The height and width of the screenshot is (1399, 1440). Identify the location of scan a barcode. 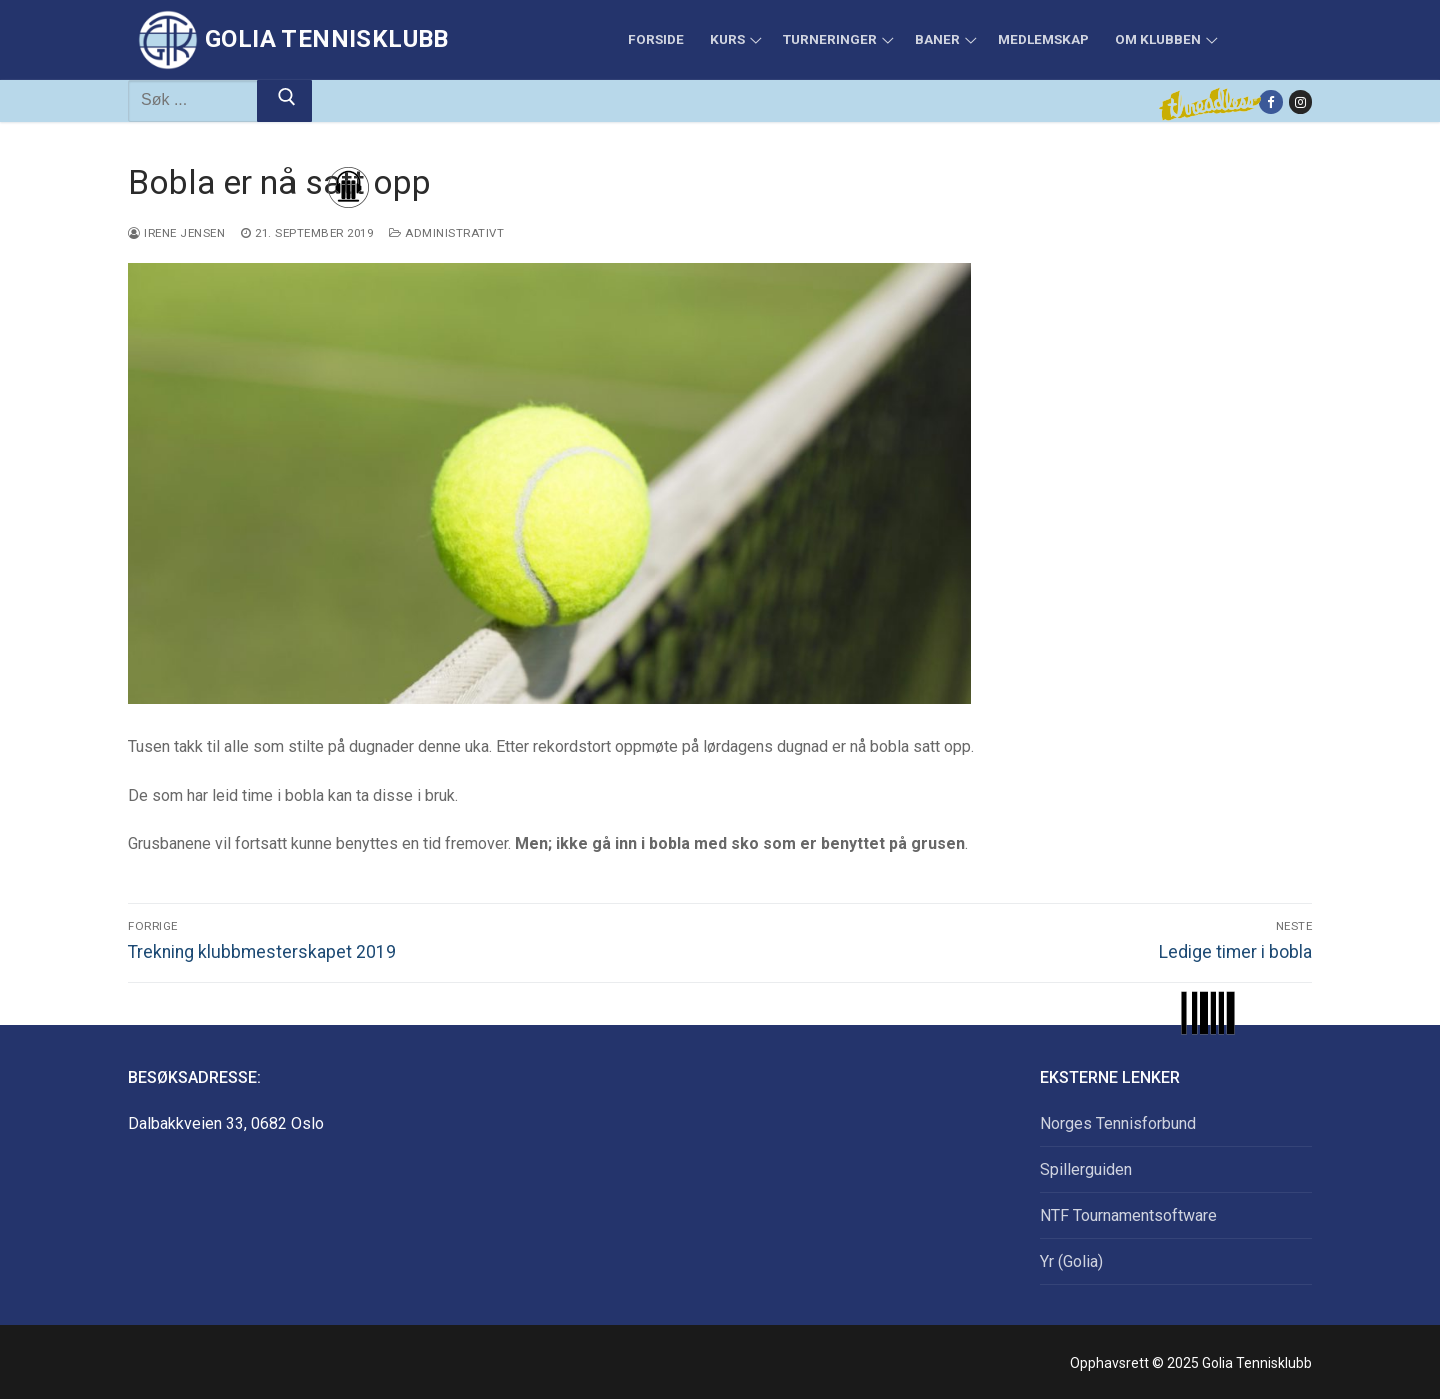
(1208, 1013).